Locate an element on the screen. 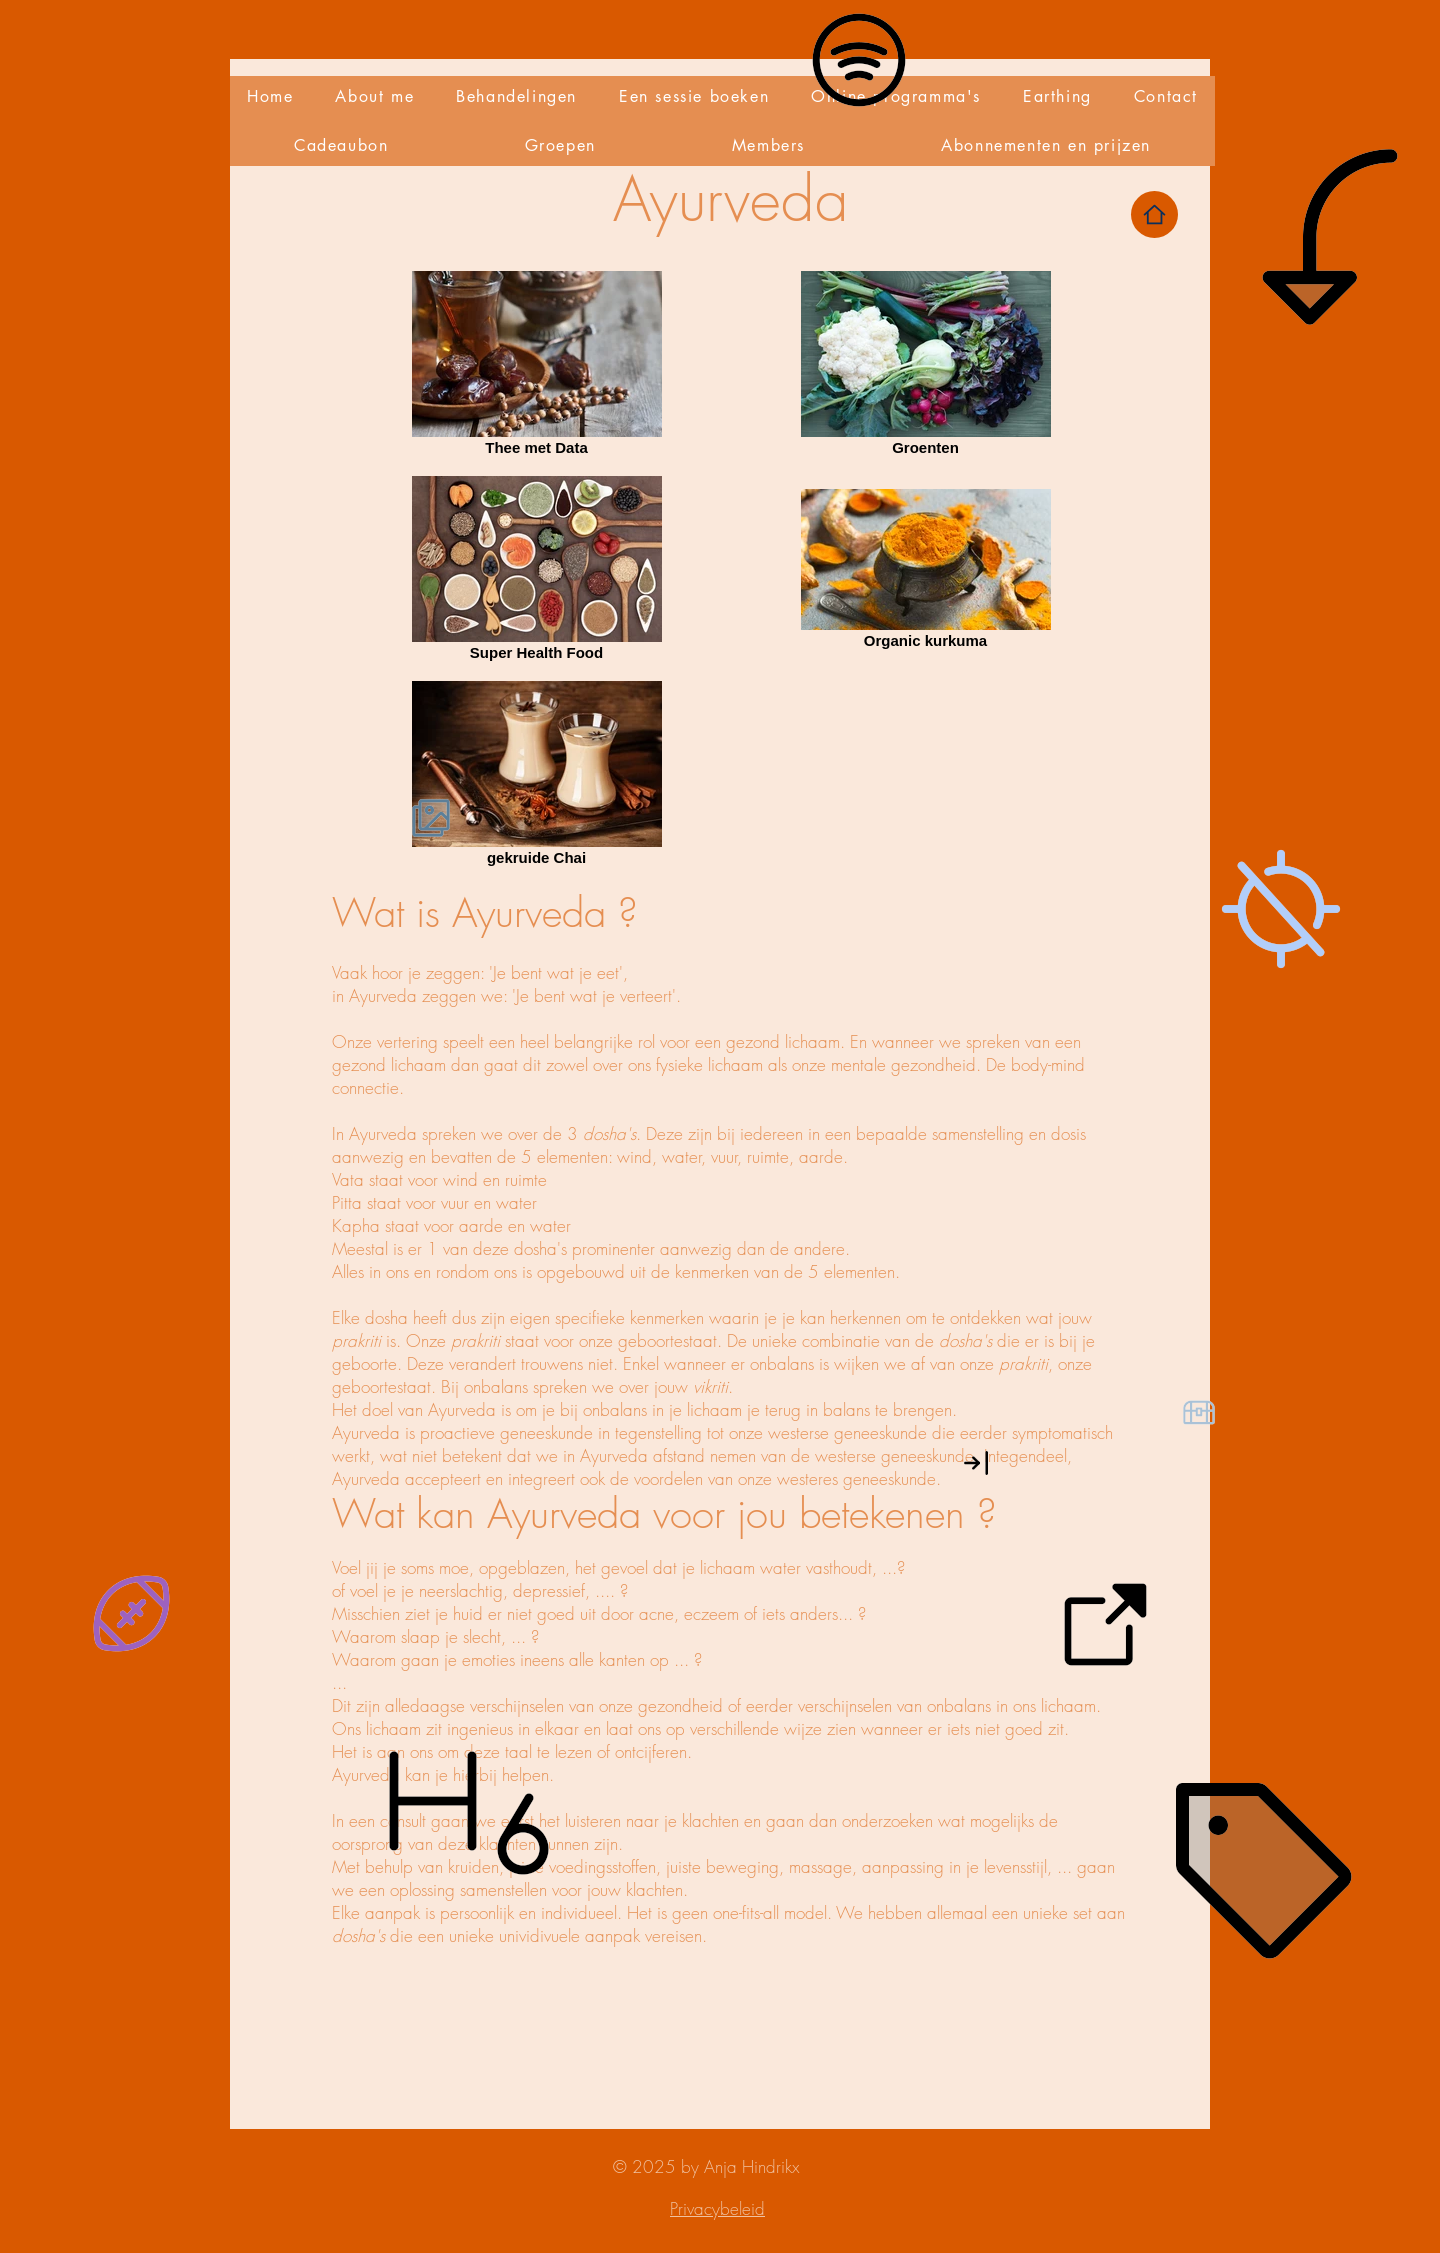 The height and width of the screenshot is (2253, 1440). go back and down in navigation is located at coordinates (1330, 237).